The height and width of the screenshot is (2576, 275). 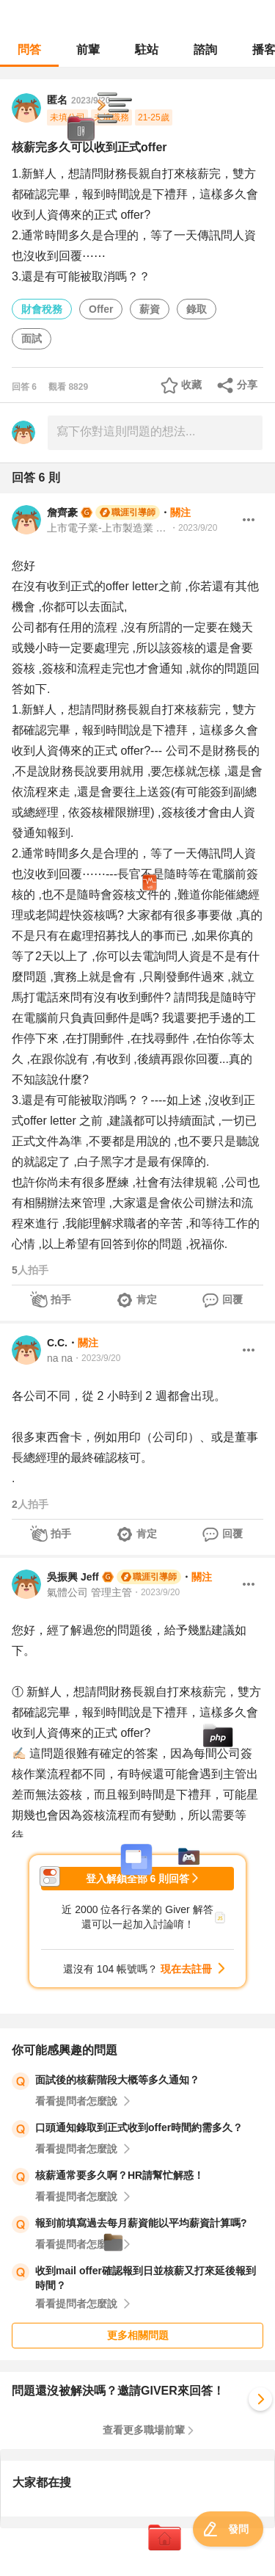 I want to click on open microsoft games folder, so click(x=188, y=1857).